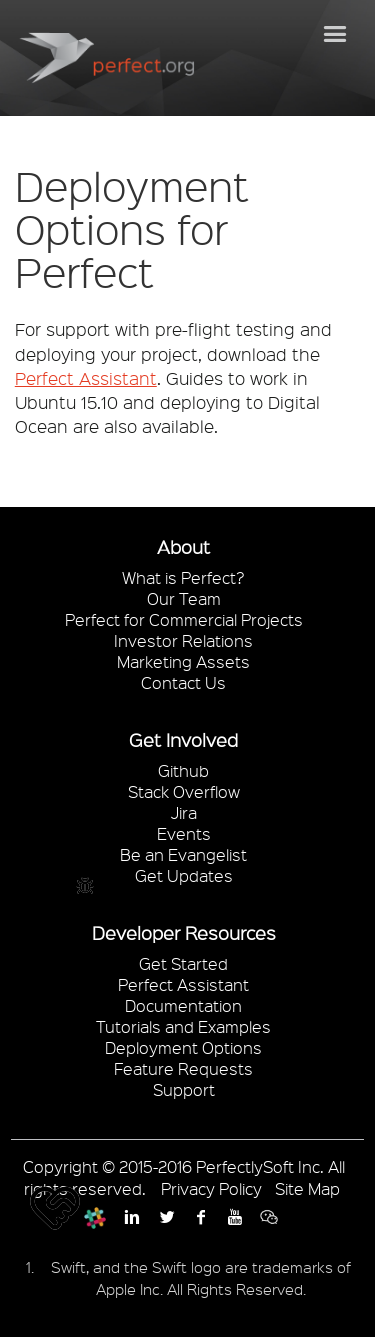 This screenshot has height=1337, width=375. What do you see at coordinates (85, 886) in the screenshot?
I see `report a bug or issue` at bounding box center [85, 886].